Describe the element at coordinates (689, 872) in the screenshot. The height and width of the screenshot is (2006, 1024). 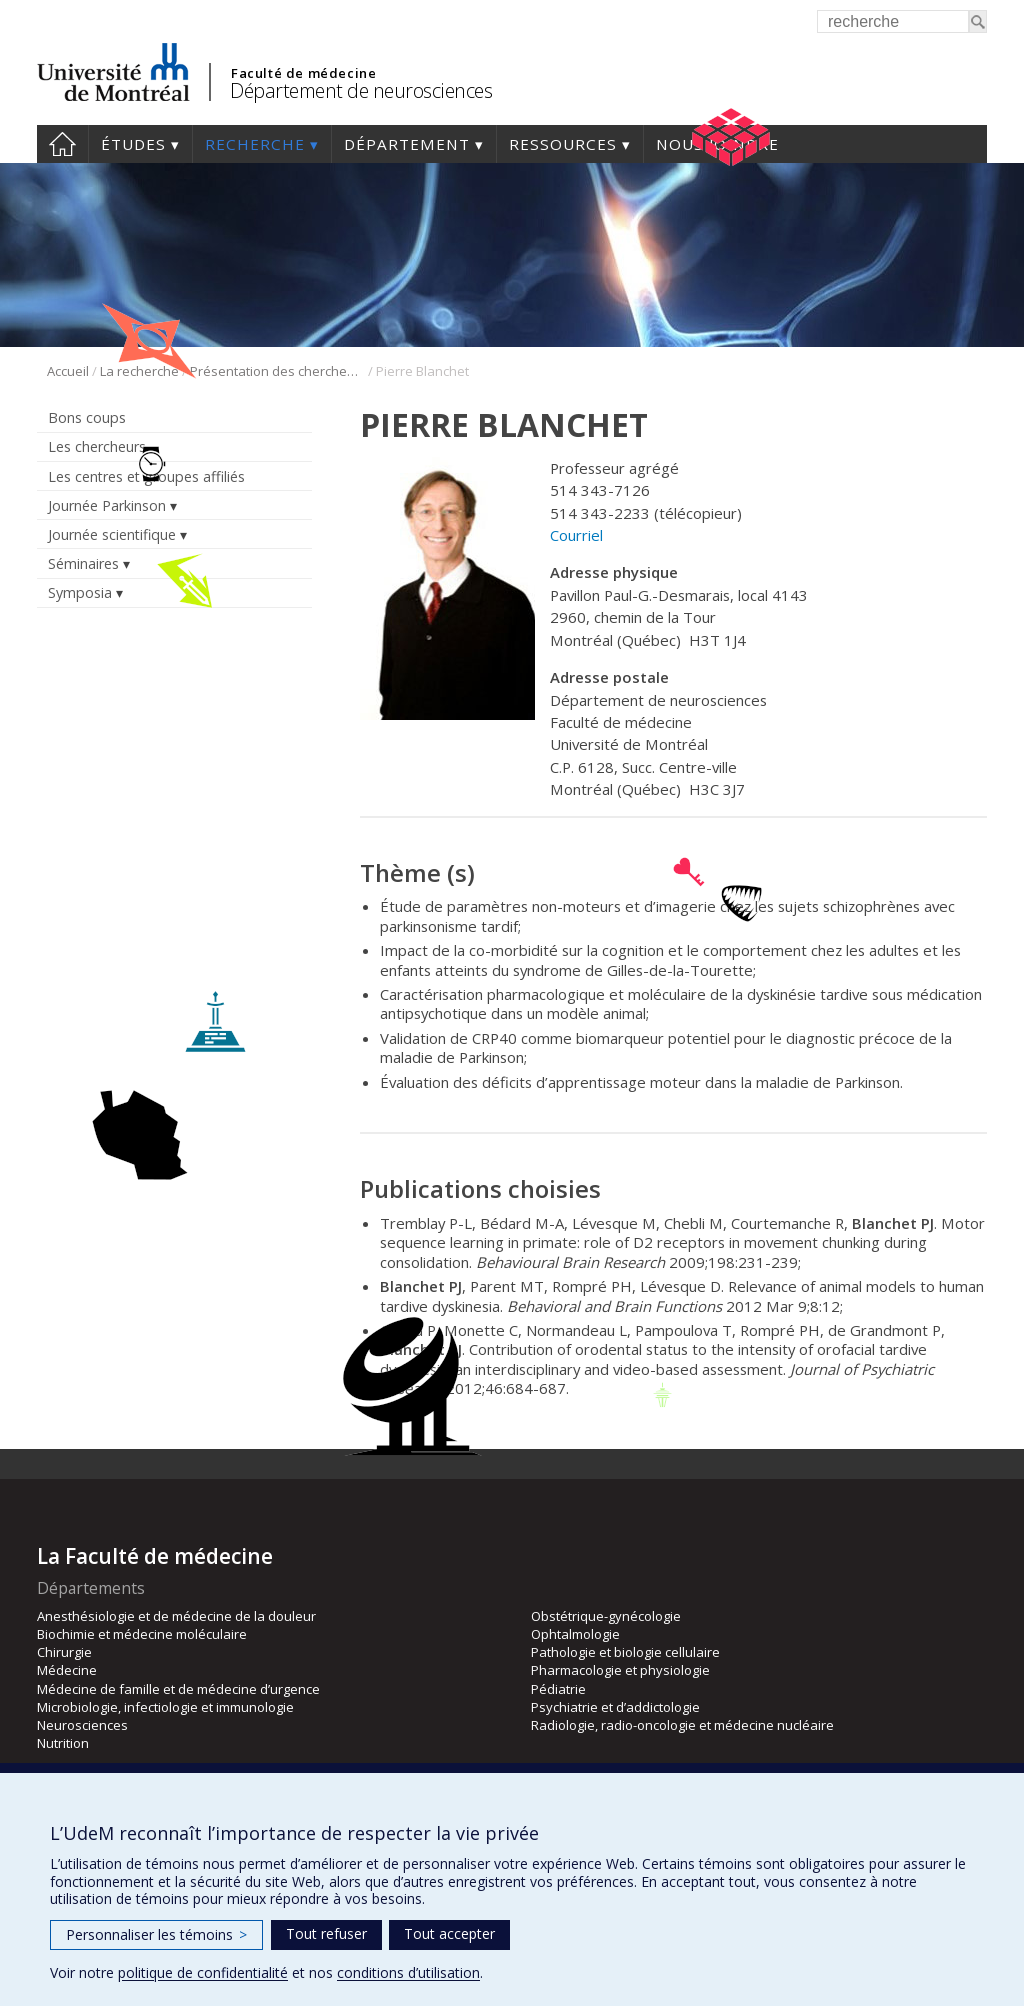
I see `unlock romantic or relationship-themed content` at that location.